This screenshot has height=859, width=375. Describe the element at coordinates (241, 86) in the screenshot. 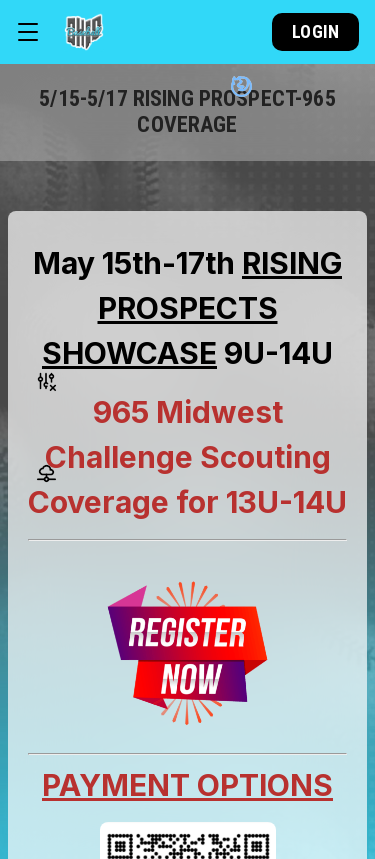

I see `open link in Firefox browser` at that location.